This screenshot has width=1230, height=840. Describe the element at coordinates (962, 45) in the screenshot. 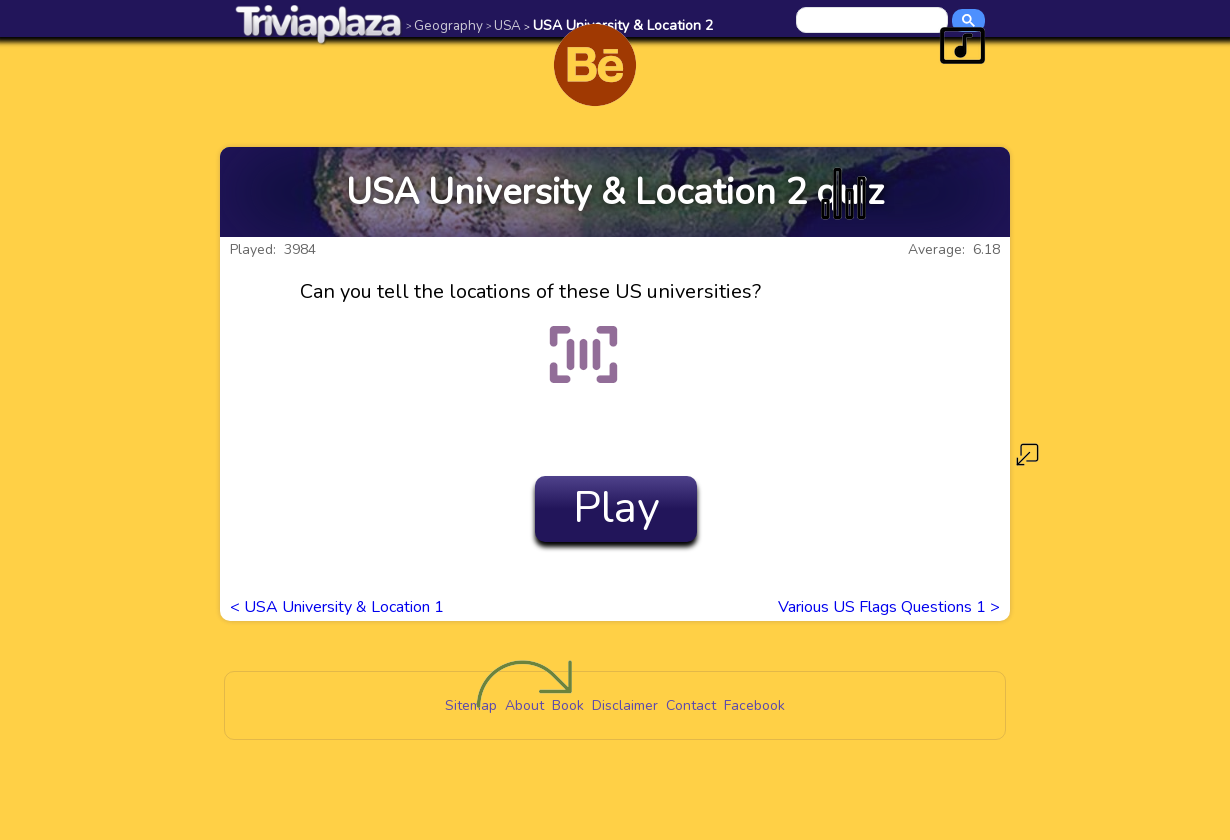

I see `play or browse music videos` at that location.